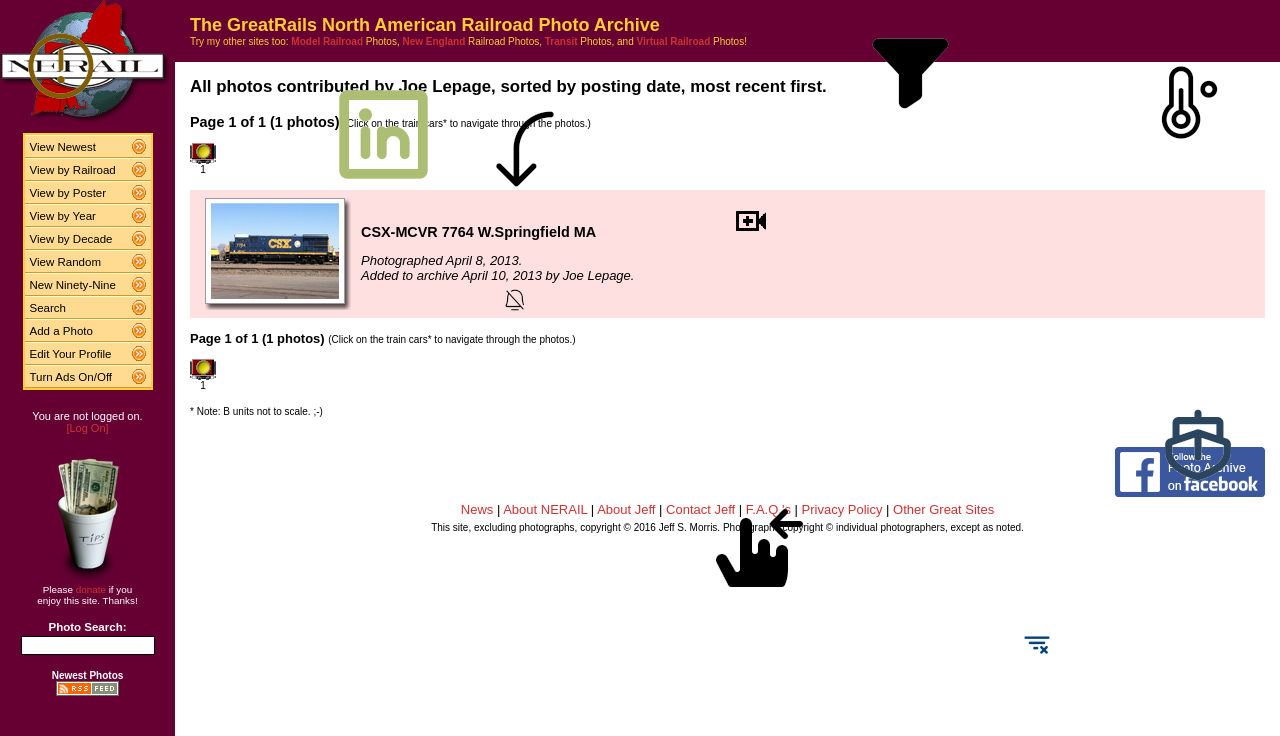 This screenshot has width=1280, height=736. Describe the element at coordinates (1198, 445) in the screenshot. I see `access boat or marine transportation options` at that location.